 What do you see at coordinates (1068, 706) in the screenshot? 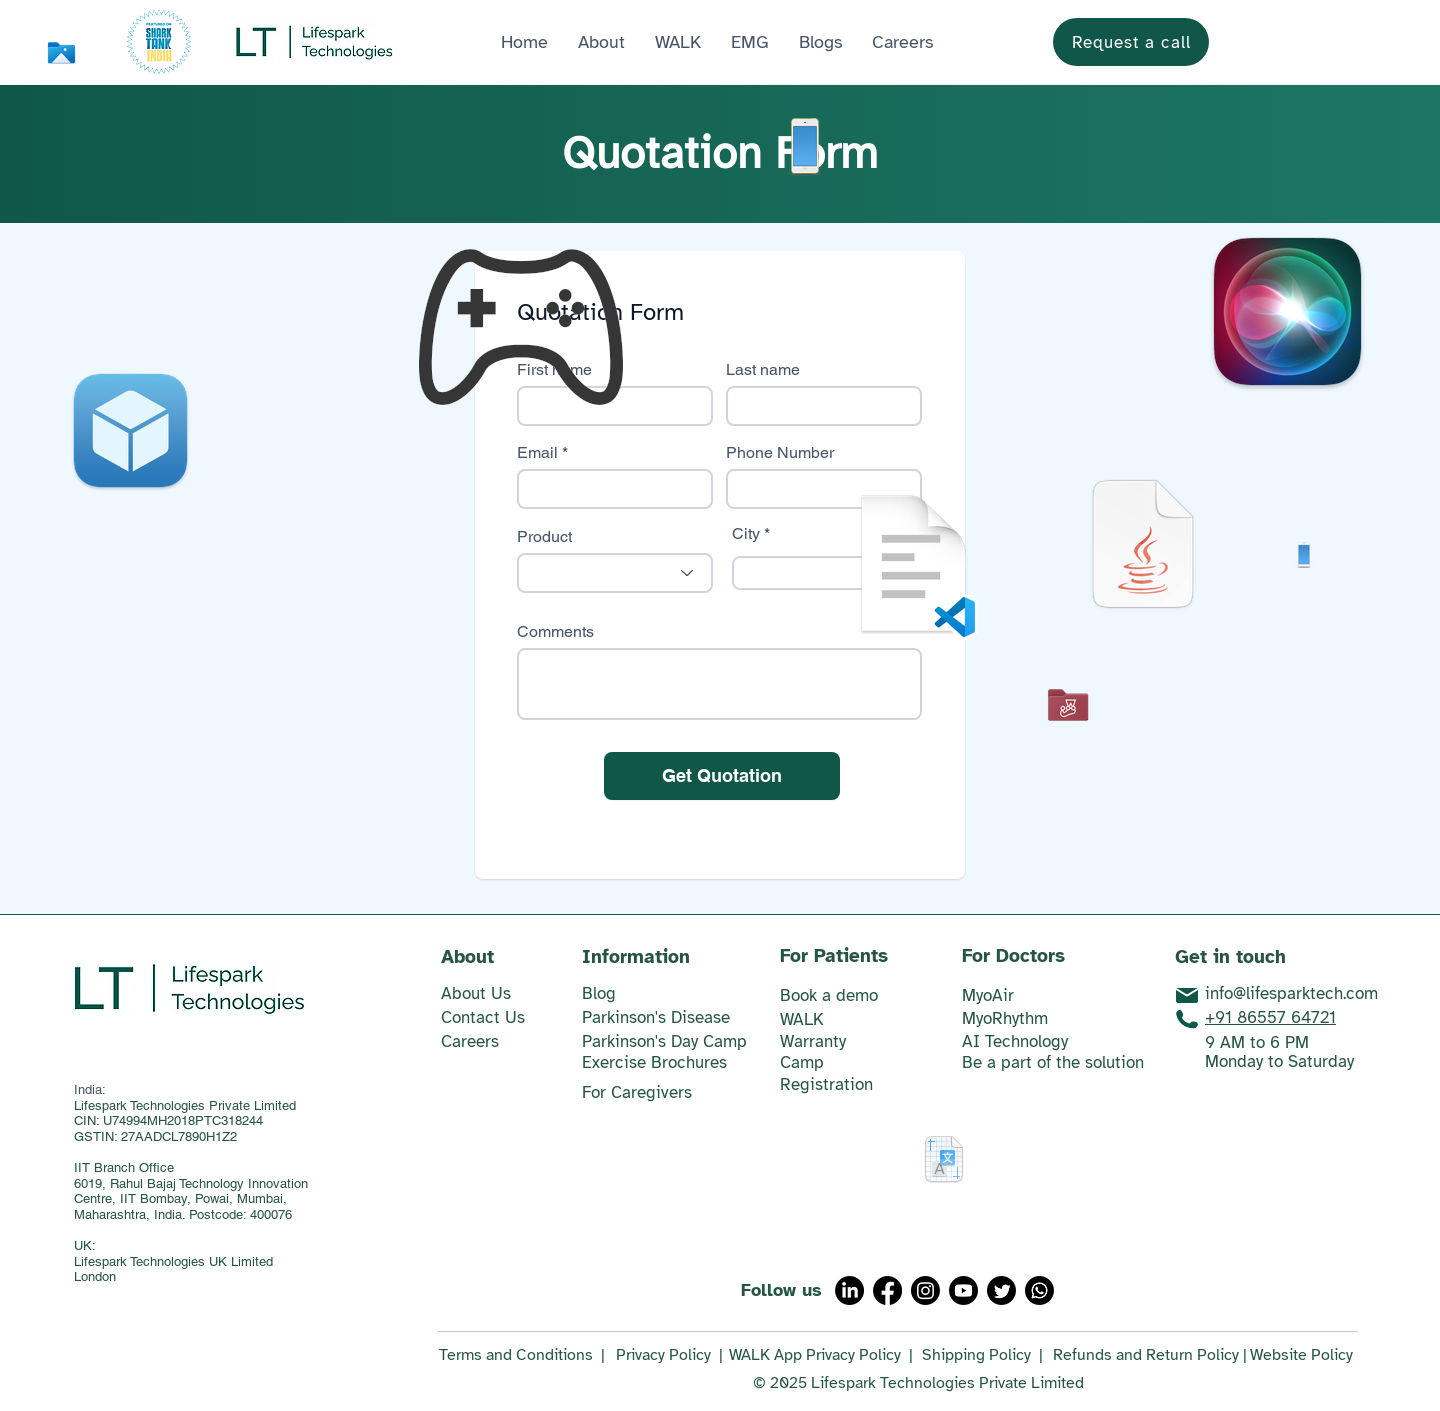
I see `folder containing jest testing framework files` at bounding box center [1068, 706].